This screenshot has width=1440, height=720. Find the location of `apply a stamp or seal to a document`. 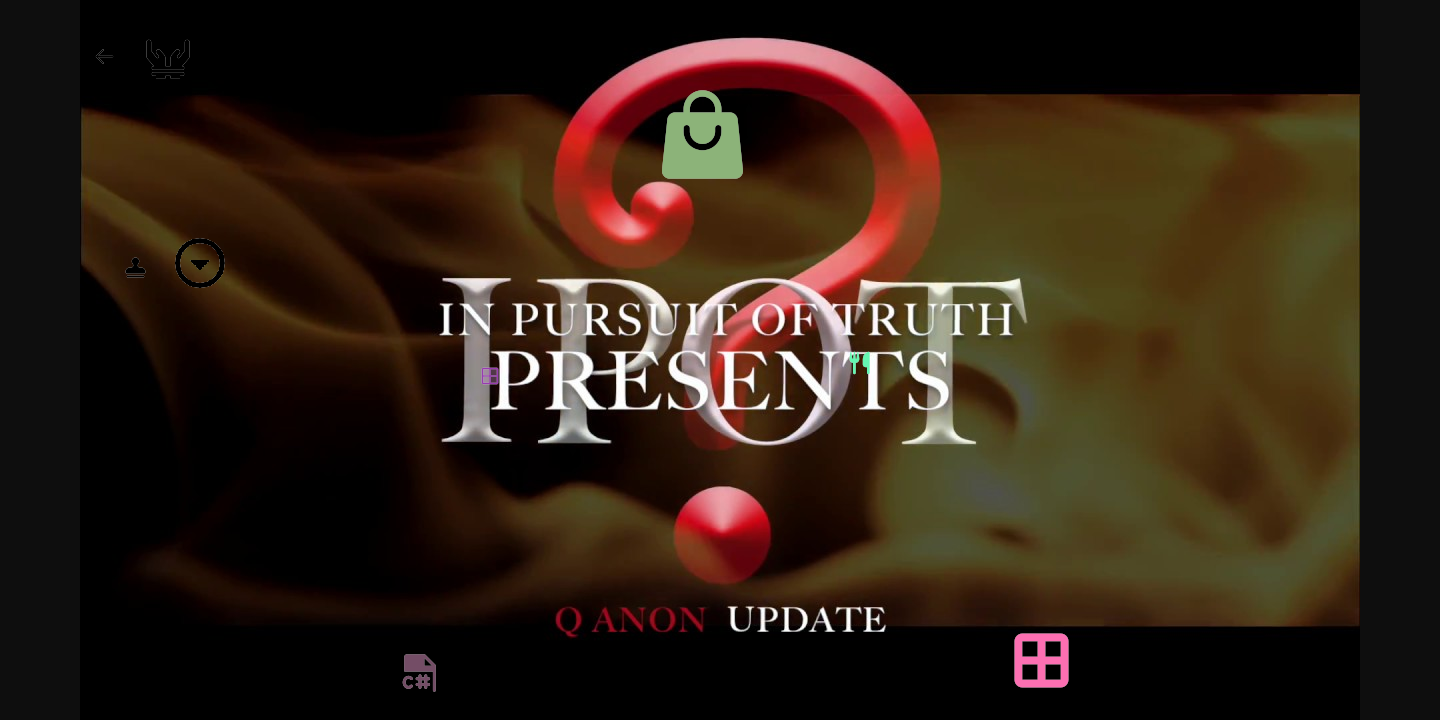

apply a stamp or seal to a document is located at coordinates (135, 267).